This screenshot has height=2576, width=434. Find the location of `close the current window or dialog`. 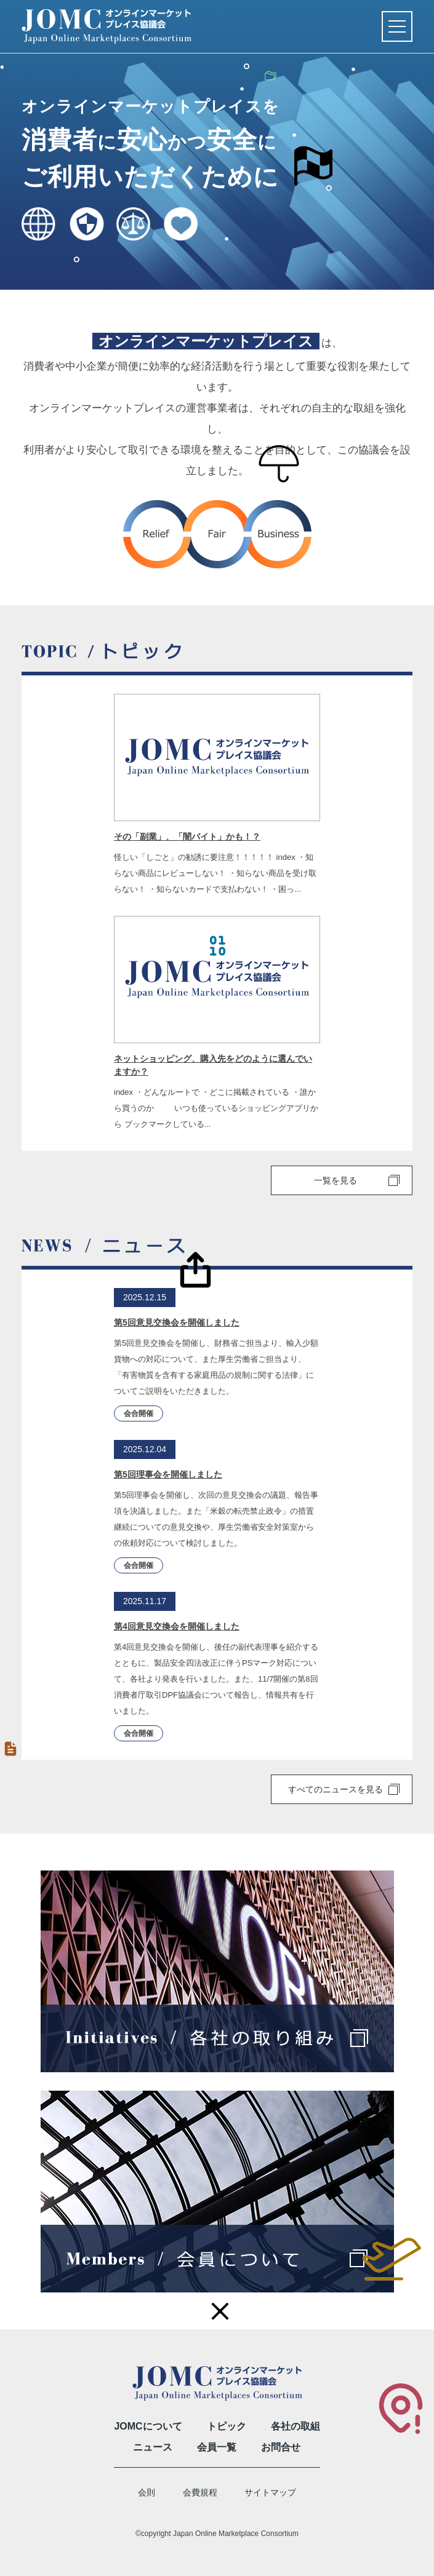

close the current window or dialog is located at coordinates (220, 2311).